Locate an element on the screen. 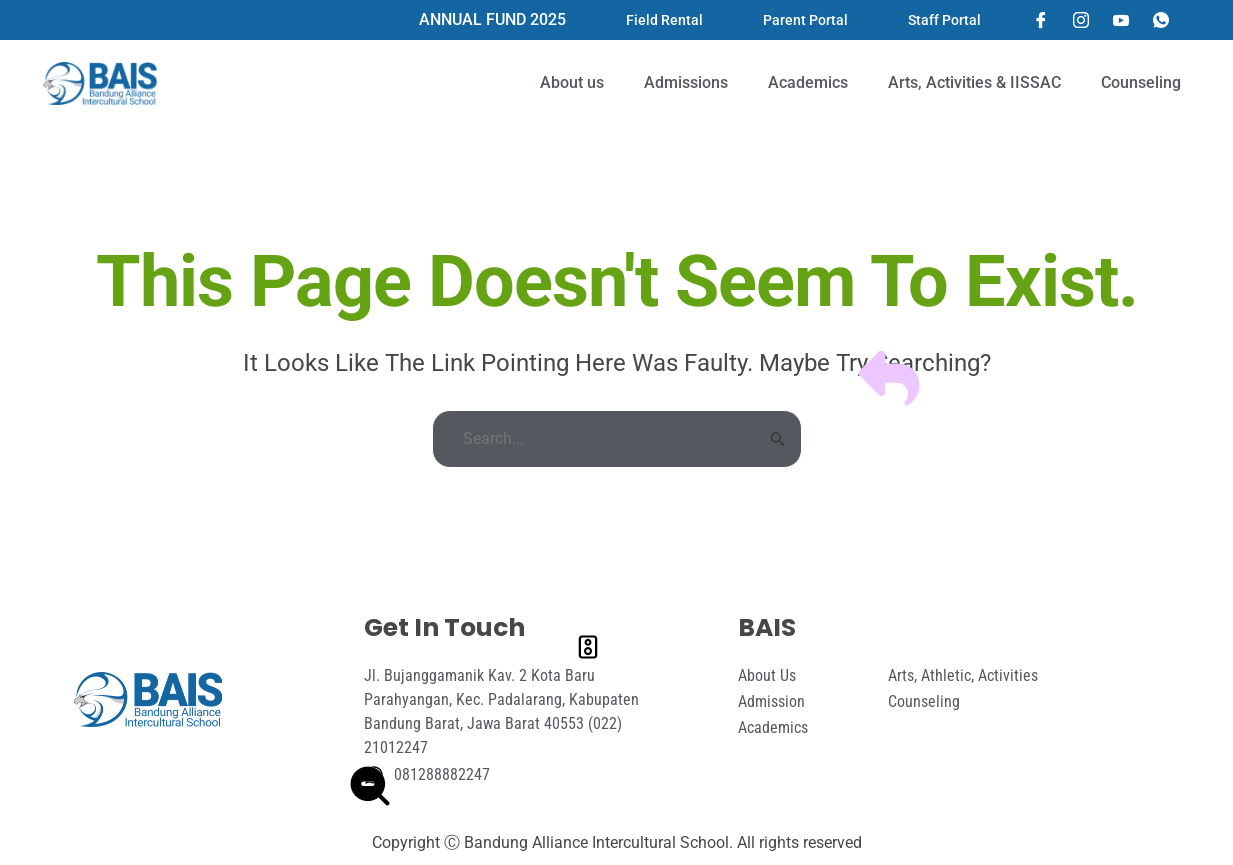 The height and width of the screenshot is (865, 1233). reply to a message is located at coordinates (889, 379).